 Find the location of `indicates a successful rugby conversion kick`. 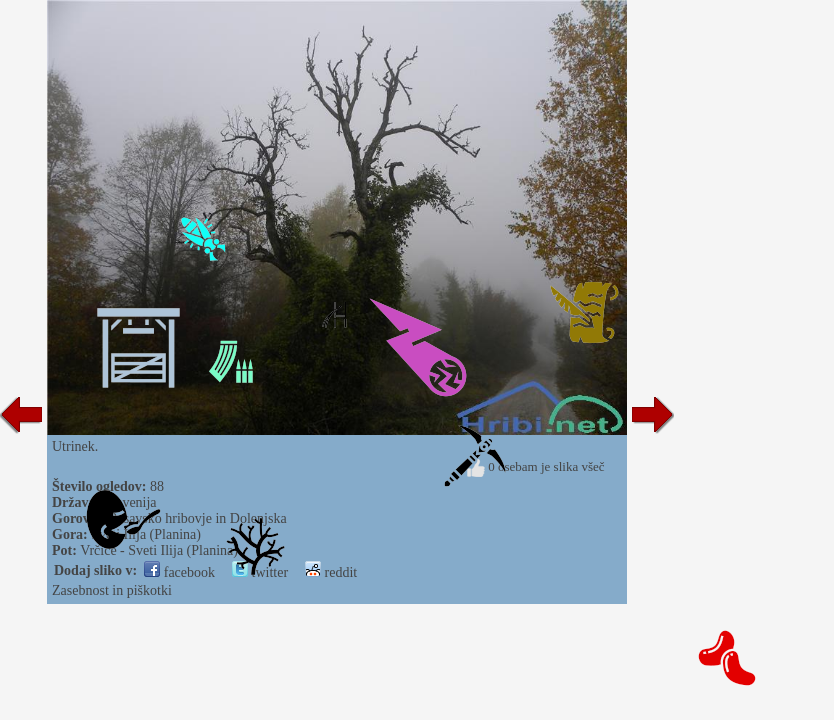

indicates a successful rugby conversion kick is located at coordinates (335, 315).